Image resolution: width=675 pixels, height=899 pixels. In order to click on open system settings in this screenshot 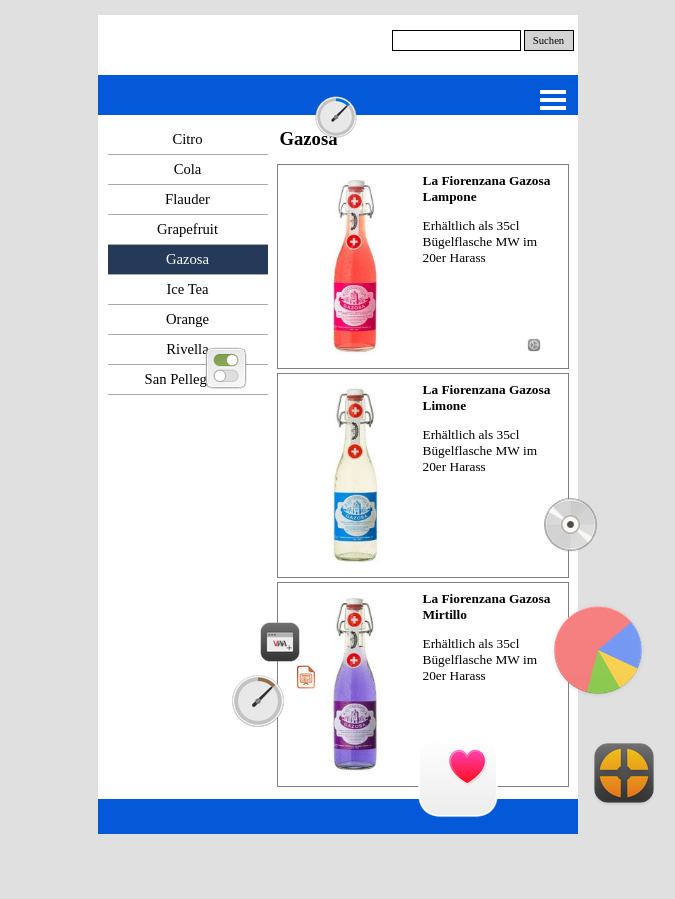, I will do `click(534, 345)`.